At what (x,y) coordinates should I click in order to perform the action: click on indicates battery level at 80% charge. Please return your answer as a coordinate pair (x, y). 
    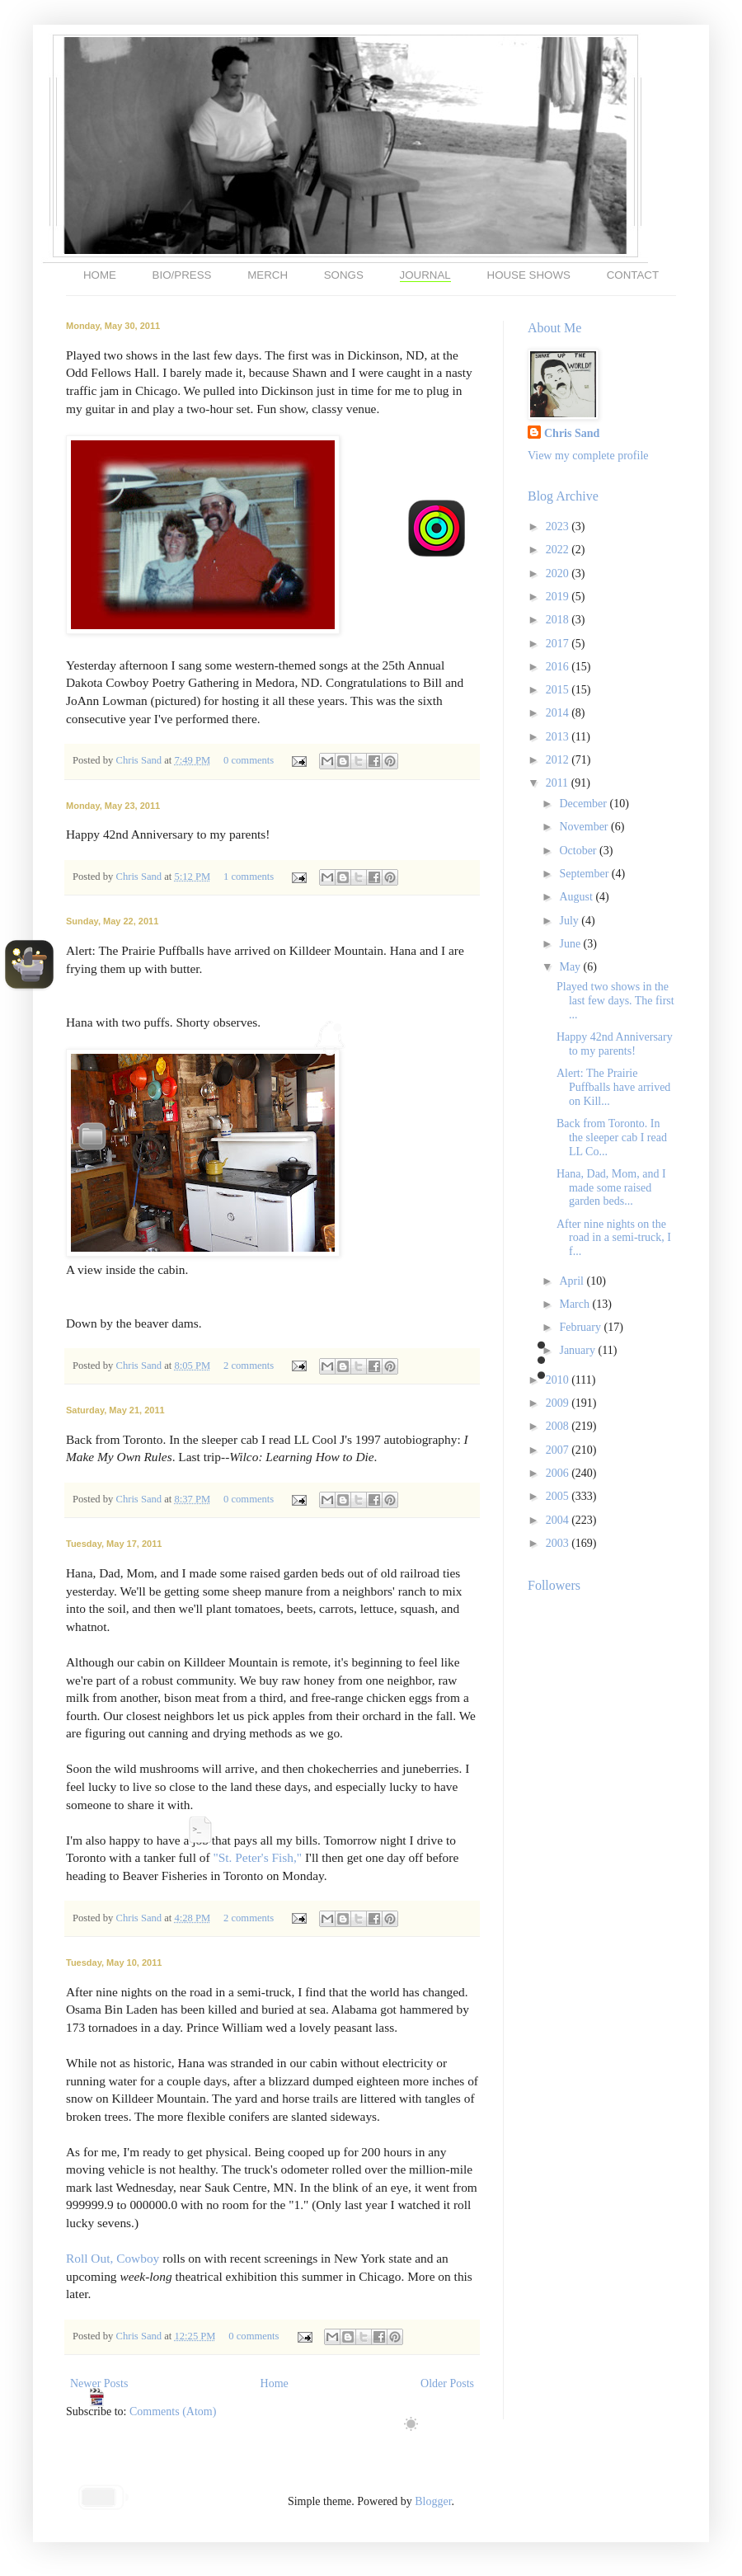
    Looking at the image, I should click on (103, 2497).